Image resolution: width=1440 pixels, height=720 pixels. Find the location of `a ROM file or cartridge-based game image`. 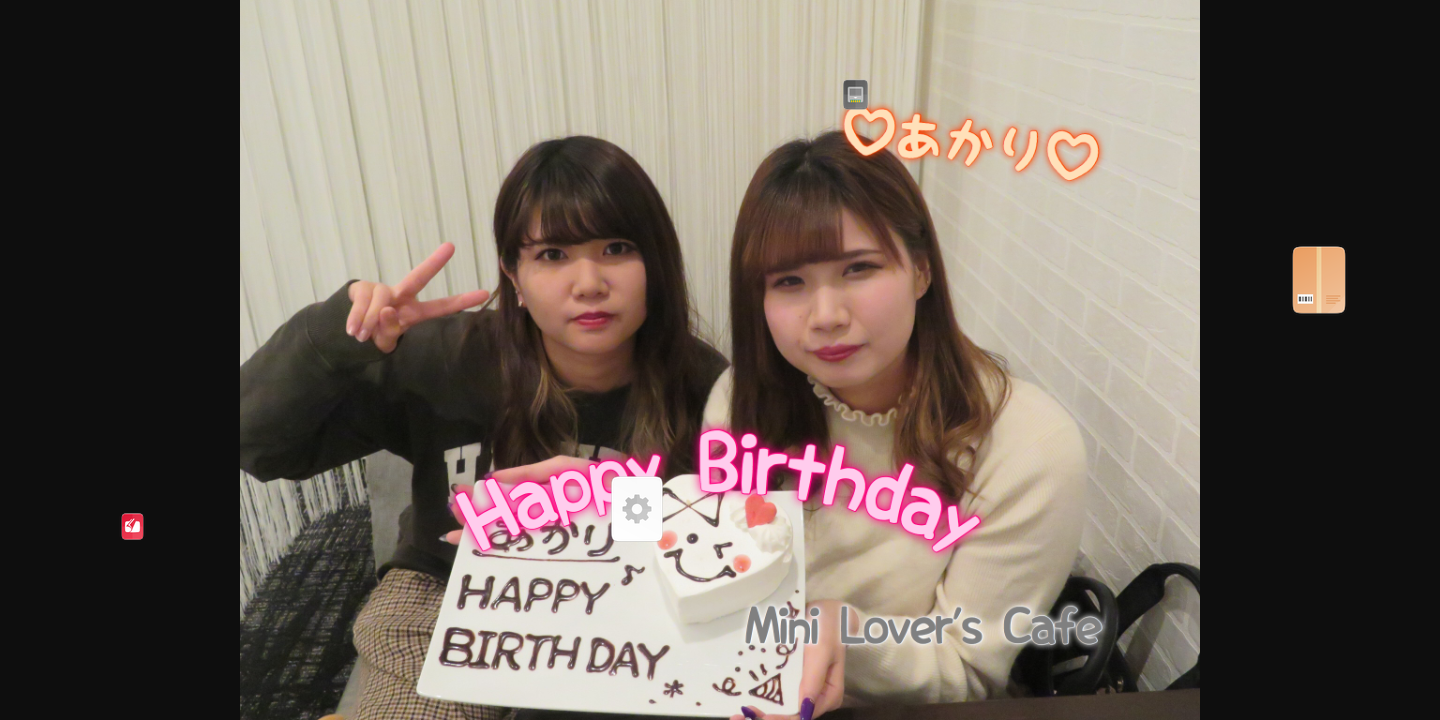

a ROM file or cartridge-based game image is located at coordinates (855, 94).